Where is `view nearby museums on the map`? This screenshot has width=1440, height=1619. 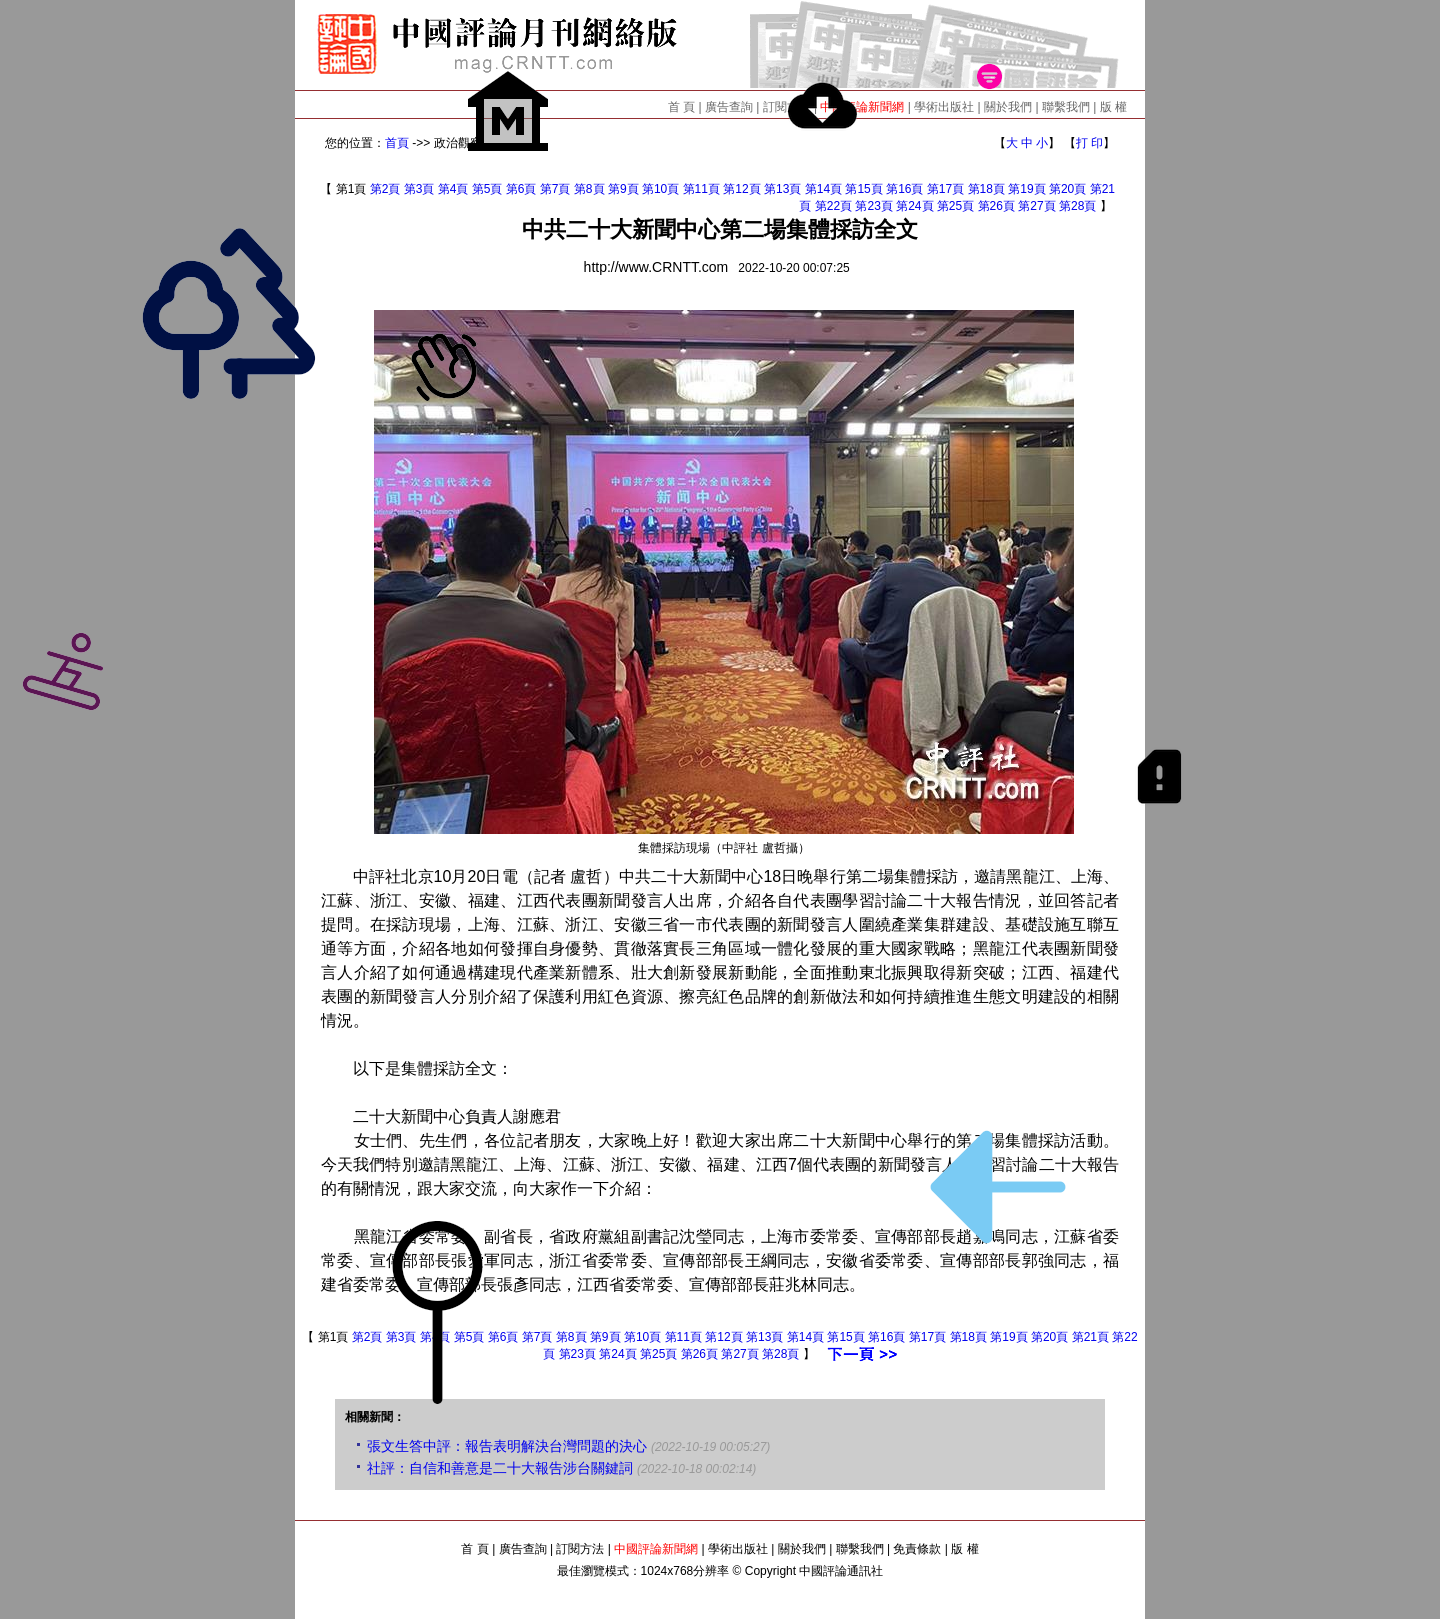
view nearby museums on the map is located at coordinates (508, 111).